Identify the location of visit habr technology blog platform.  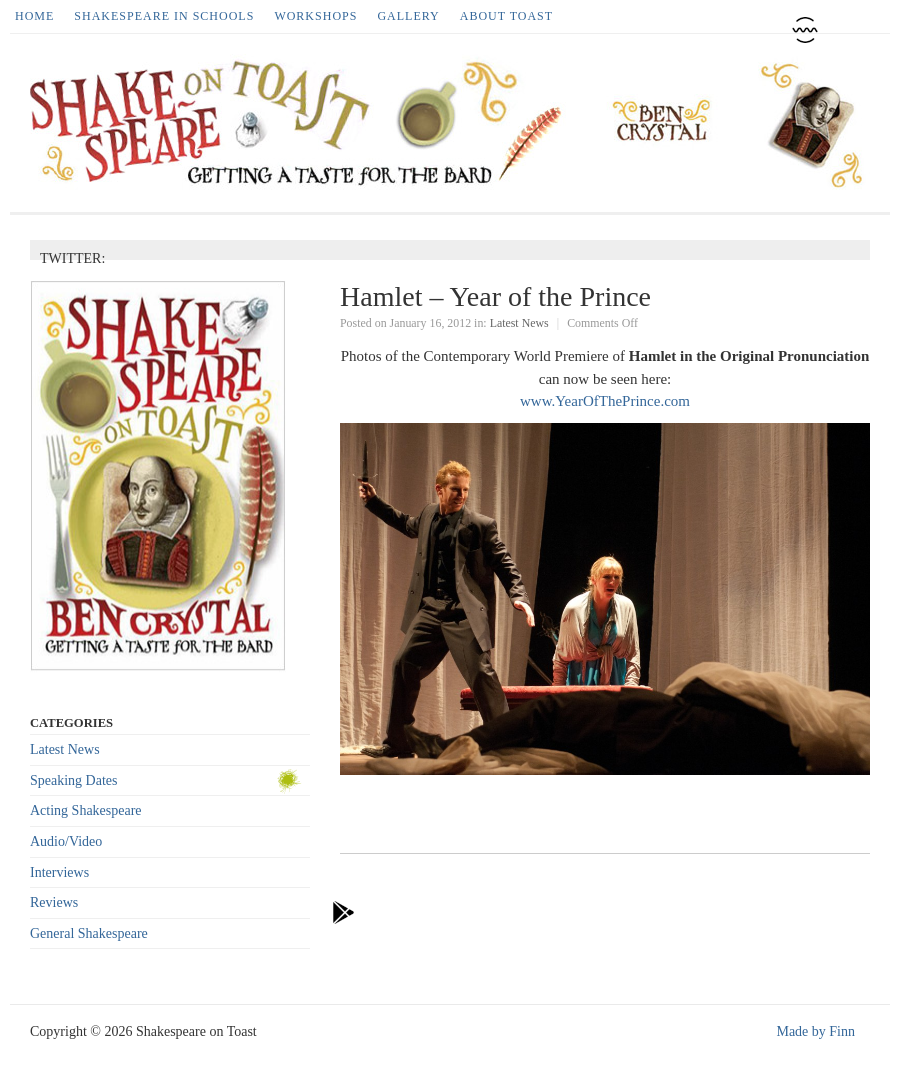
(289, 781).